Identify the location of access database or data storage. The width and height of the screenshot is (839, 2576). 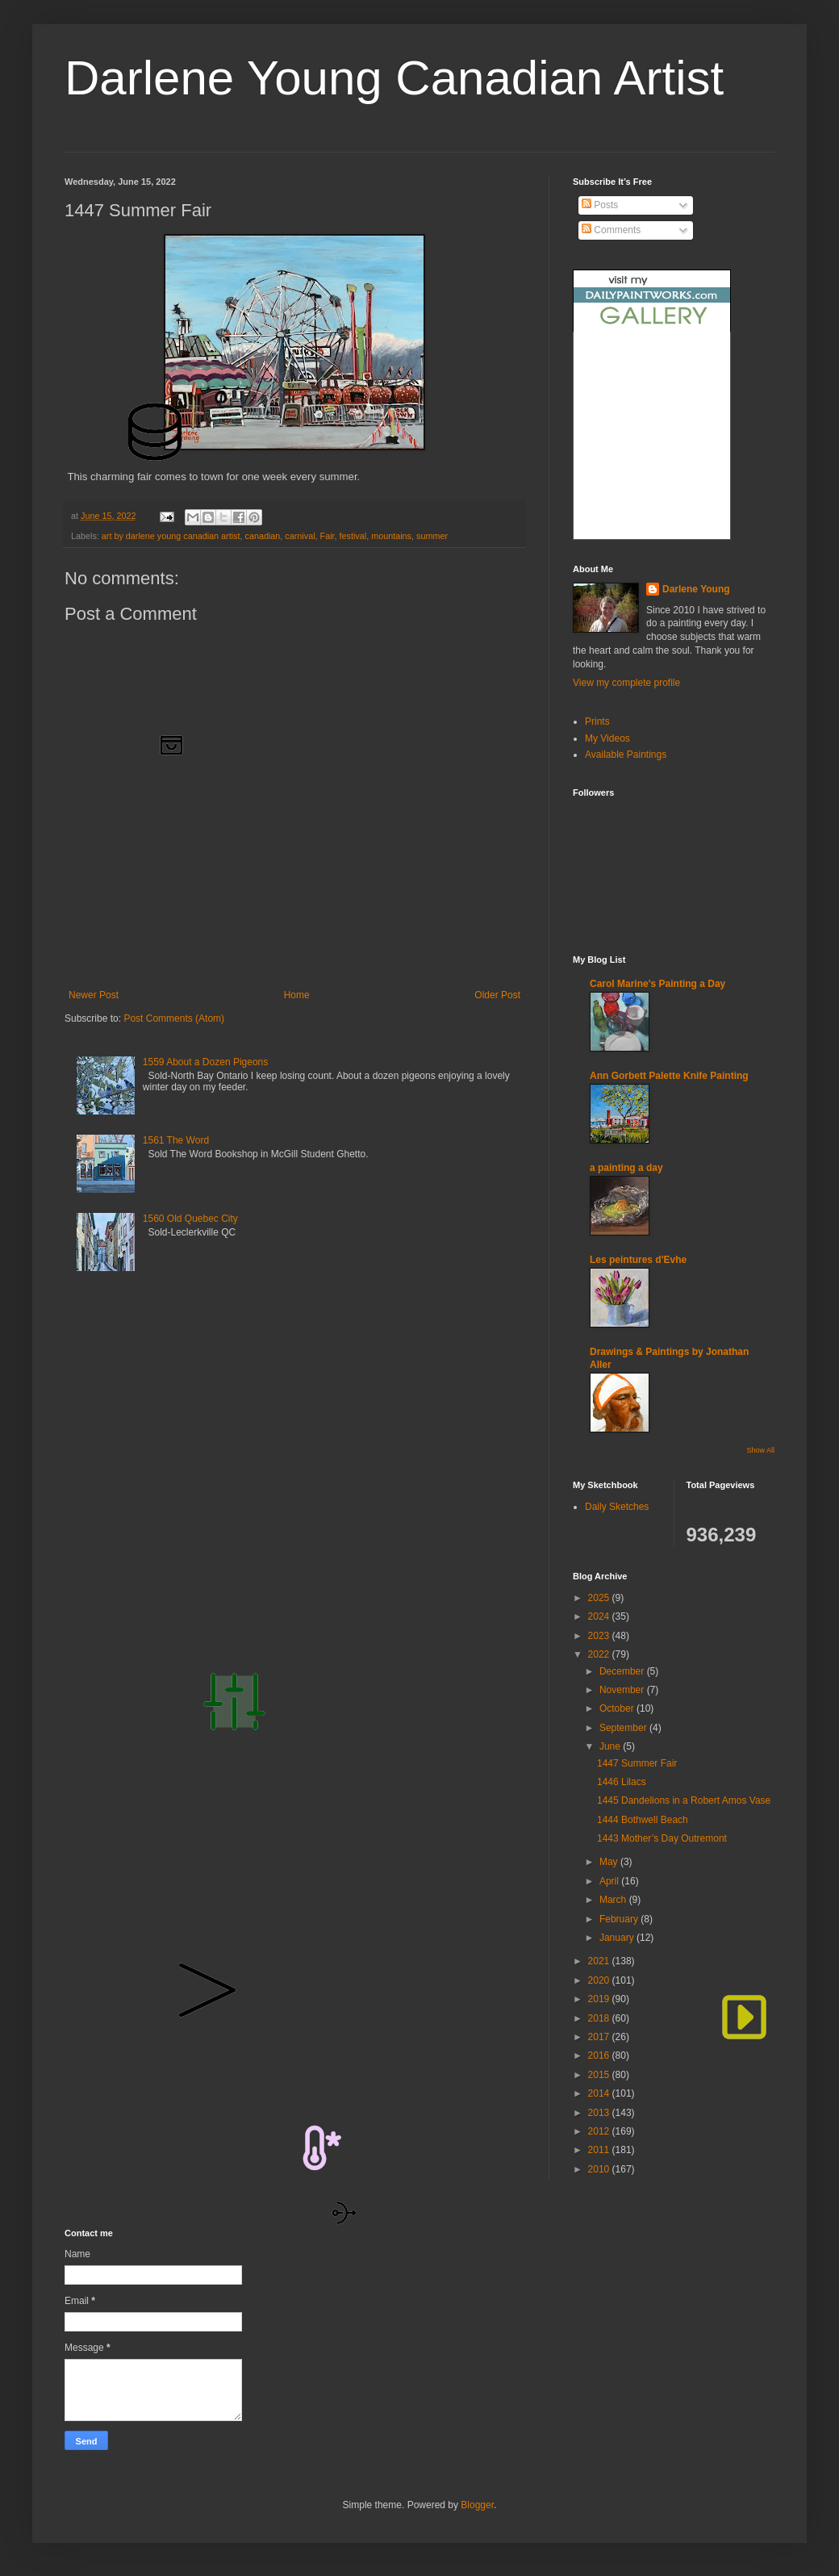
(155, 432).